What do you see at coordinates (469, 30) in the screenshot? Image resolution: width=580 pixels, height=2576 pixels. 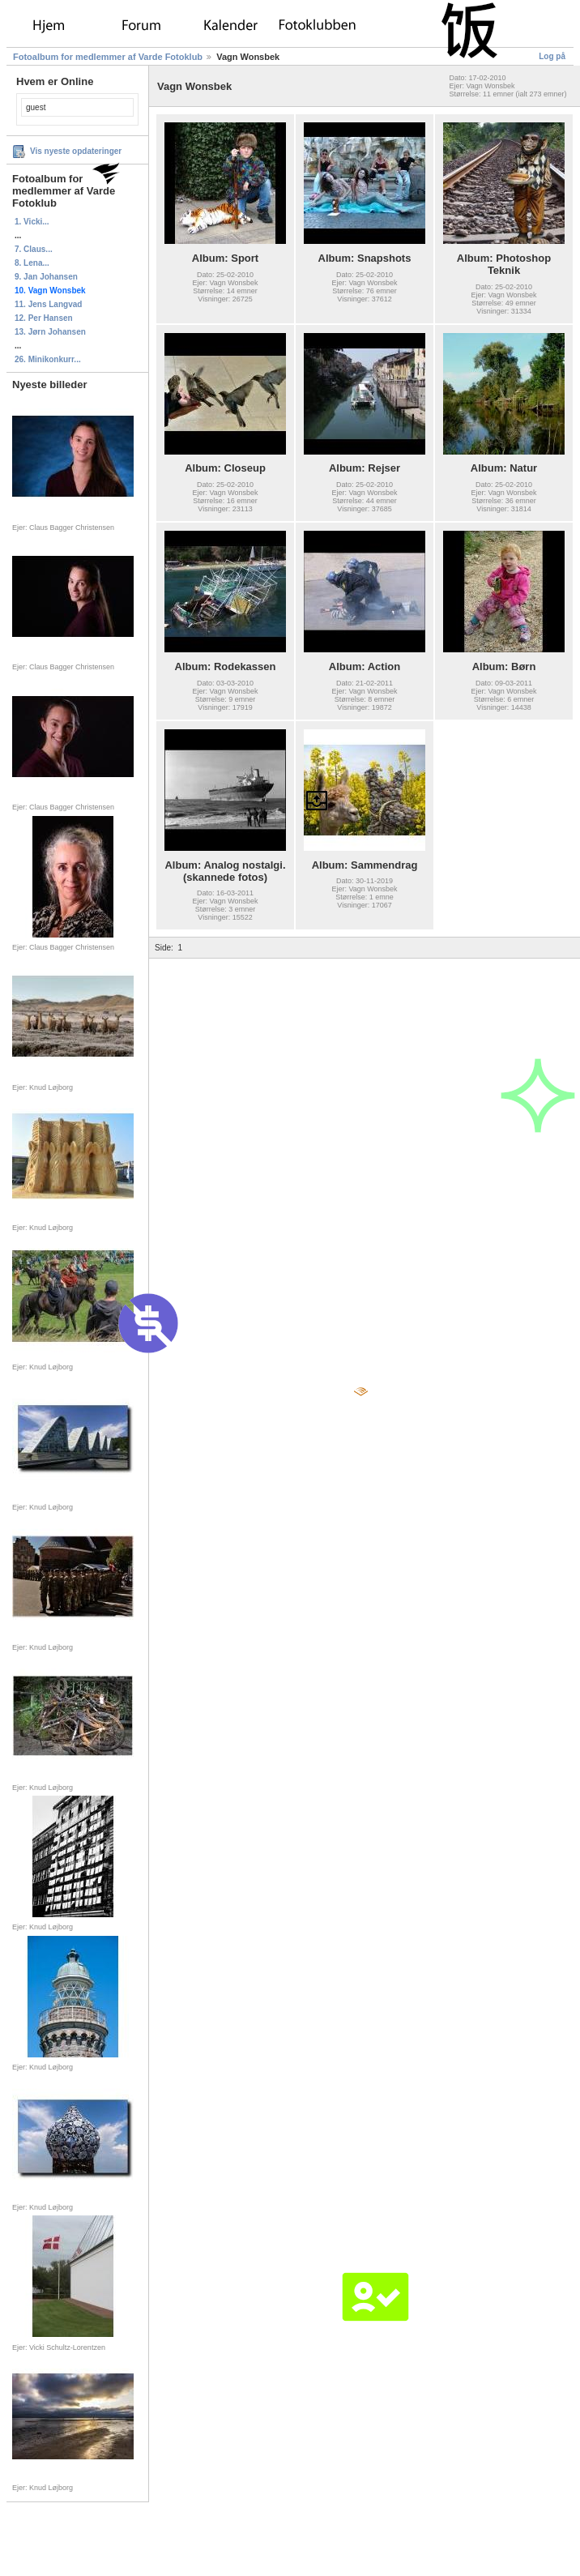 I see `open Fanfou social media app` at bounding box center [469, 30].